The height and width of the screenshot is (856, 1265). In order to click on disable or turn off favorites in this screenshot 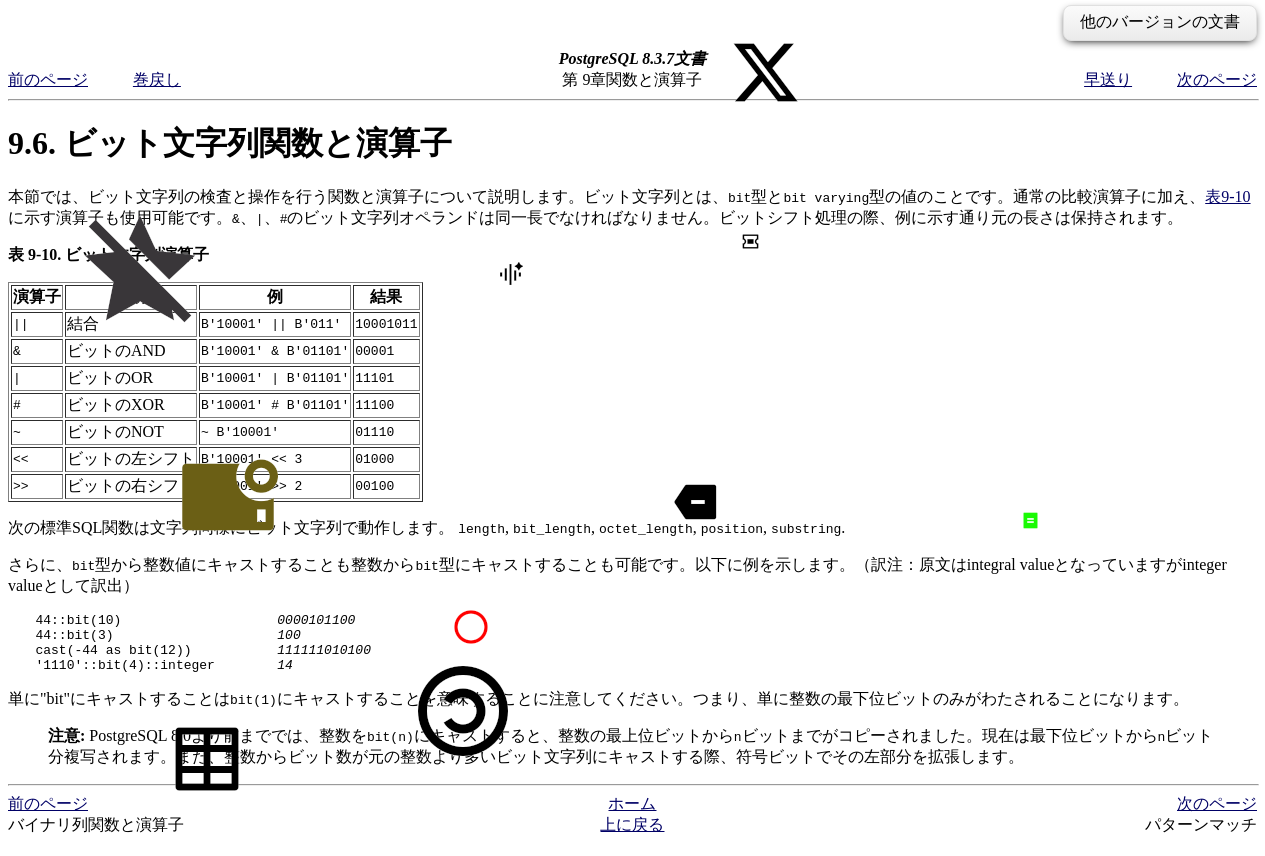, I will do `click(140, 271)`.